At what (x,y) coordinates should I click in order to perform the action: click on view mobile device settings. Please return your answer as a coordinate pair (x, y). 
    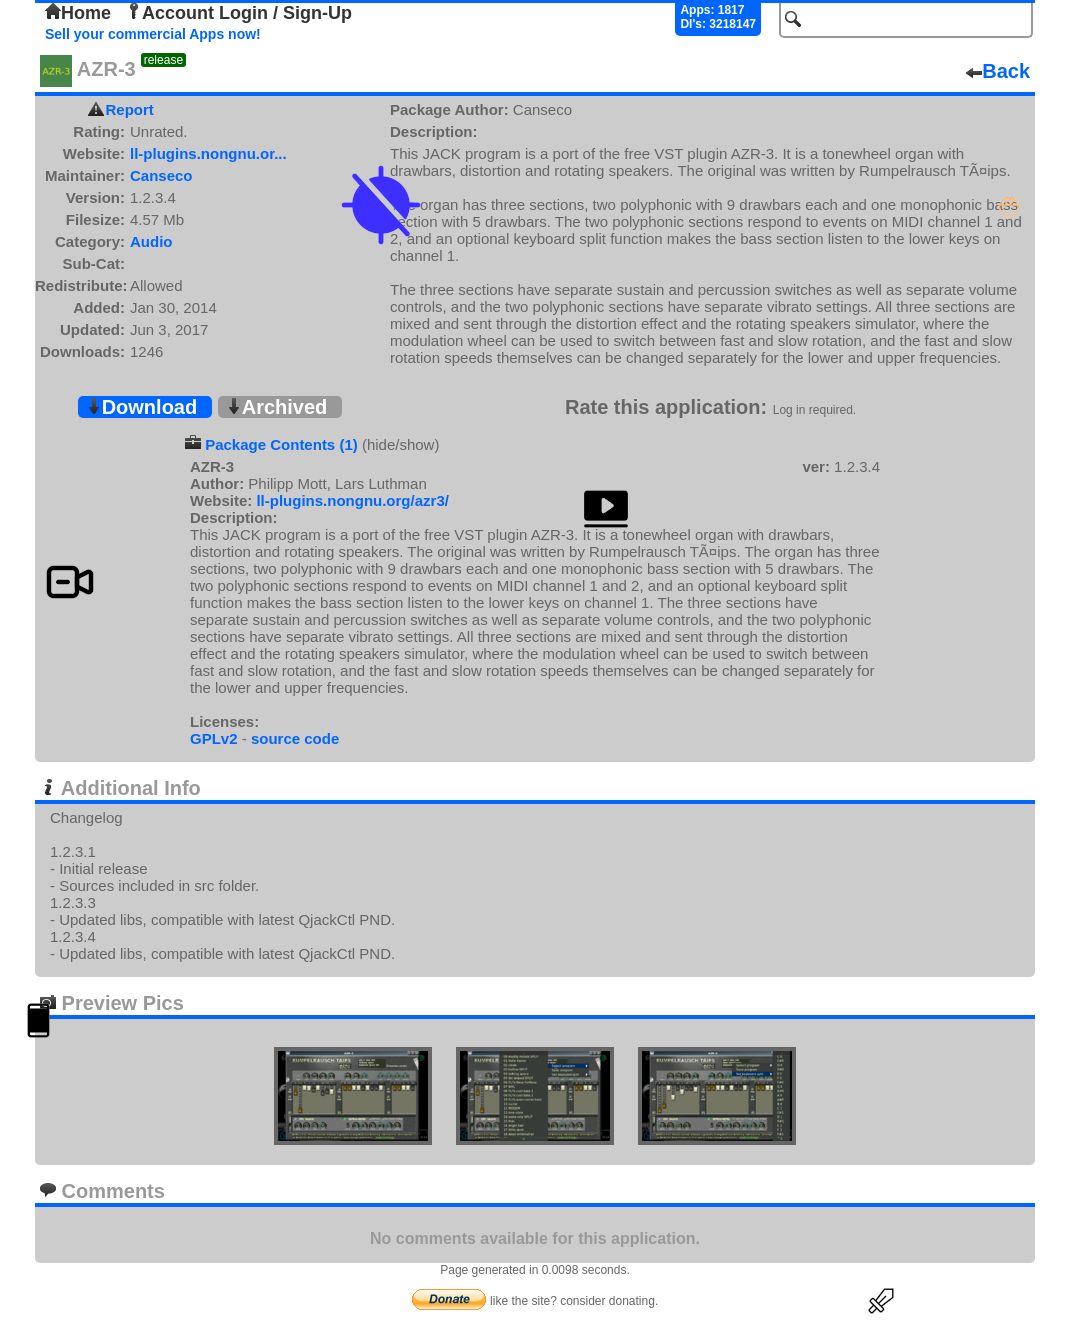
    Looking at the image, I should click on (38, 1020).